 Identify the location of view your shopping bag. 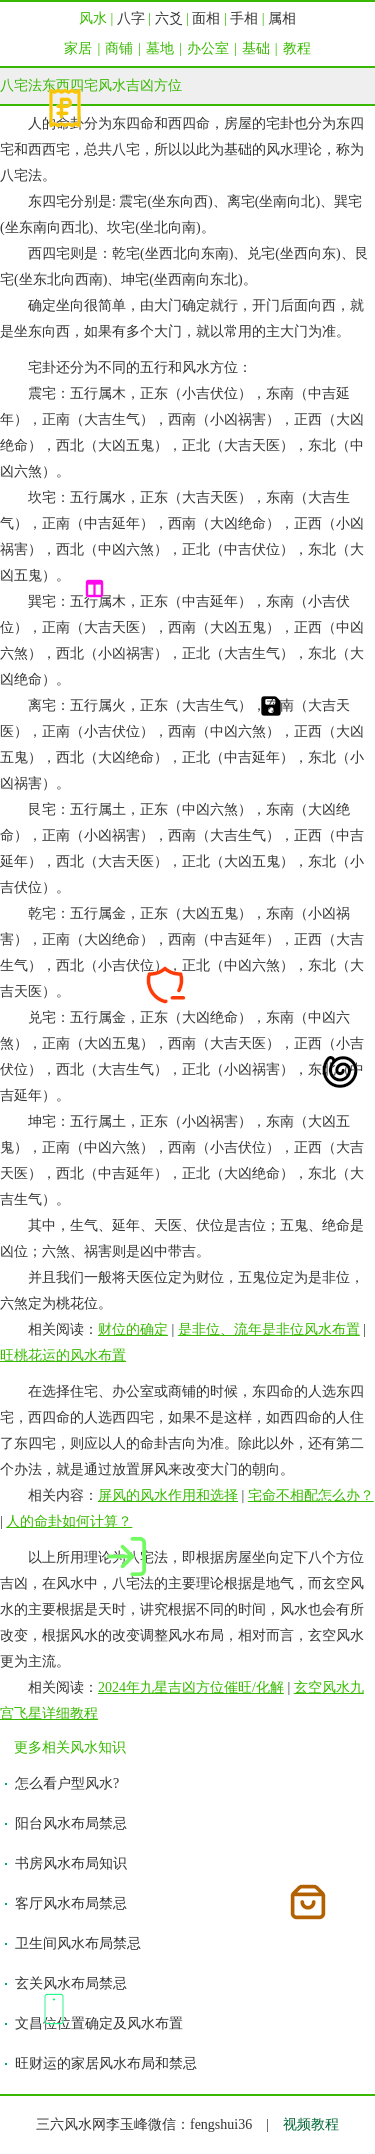
(308, 1902).